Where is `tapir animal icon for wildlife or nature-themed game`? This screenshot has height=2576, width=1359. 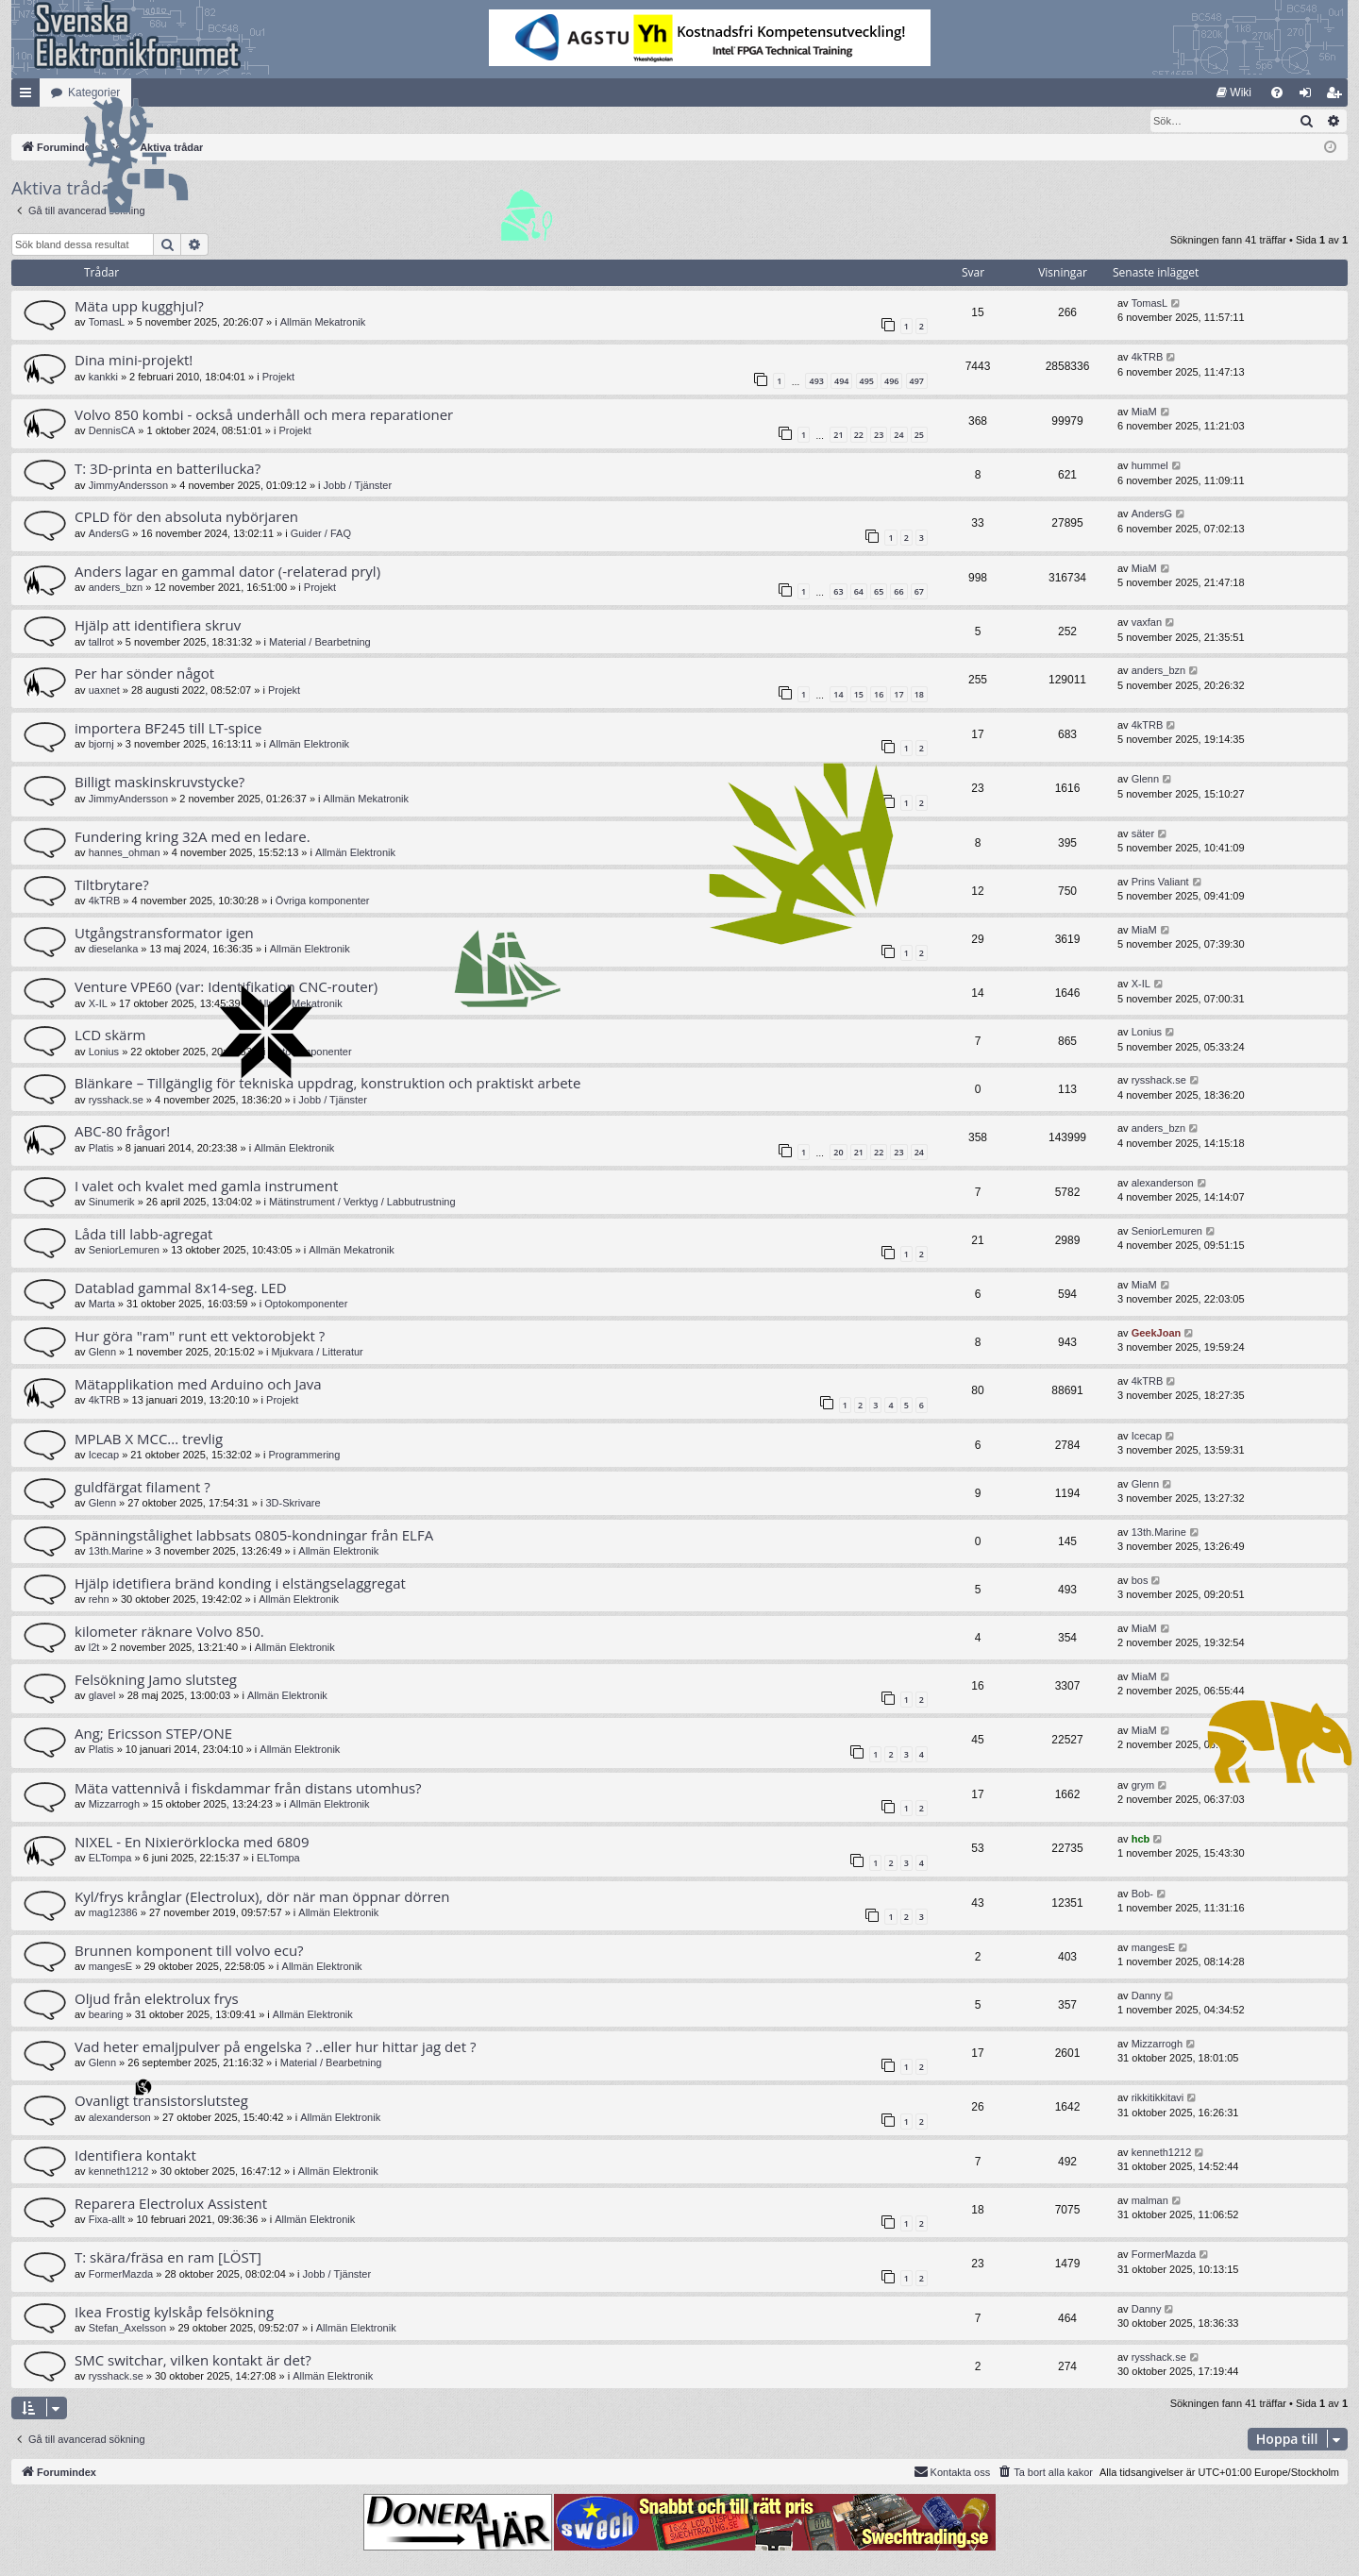 tapir animal icon for wildlife or nature-themed game is located at coordinates (1280, 1742).